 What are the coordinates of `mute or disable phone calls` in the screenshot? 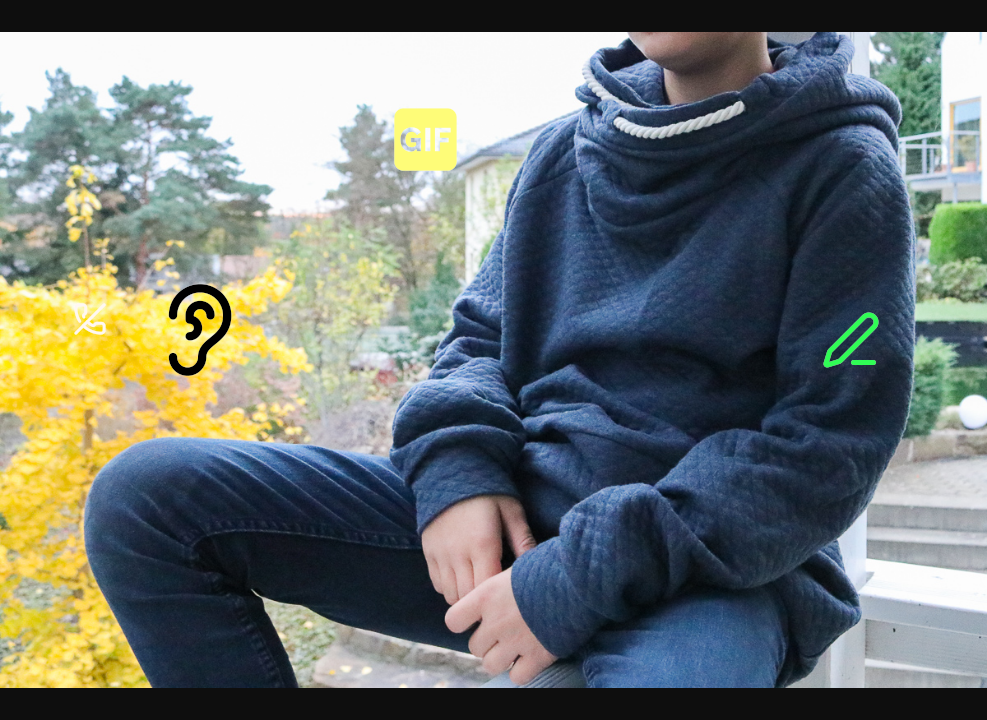 It's located at (90, 319).